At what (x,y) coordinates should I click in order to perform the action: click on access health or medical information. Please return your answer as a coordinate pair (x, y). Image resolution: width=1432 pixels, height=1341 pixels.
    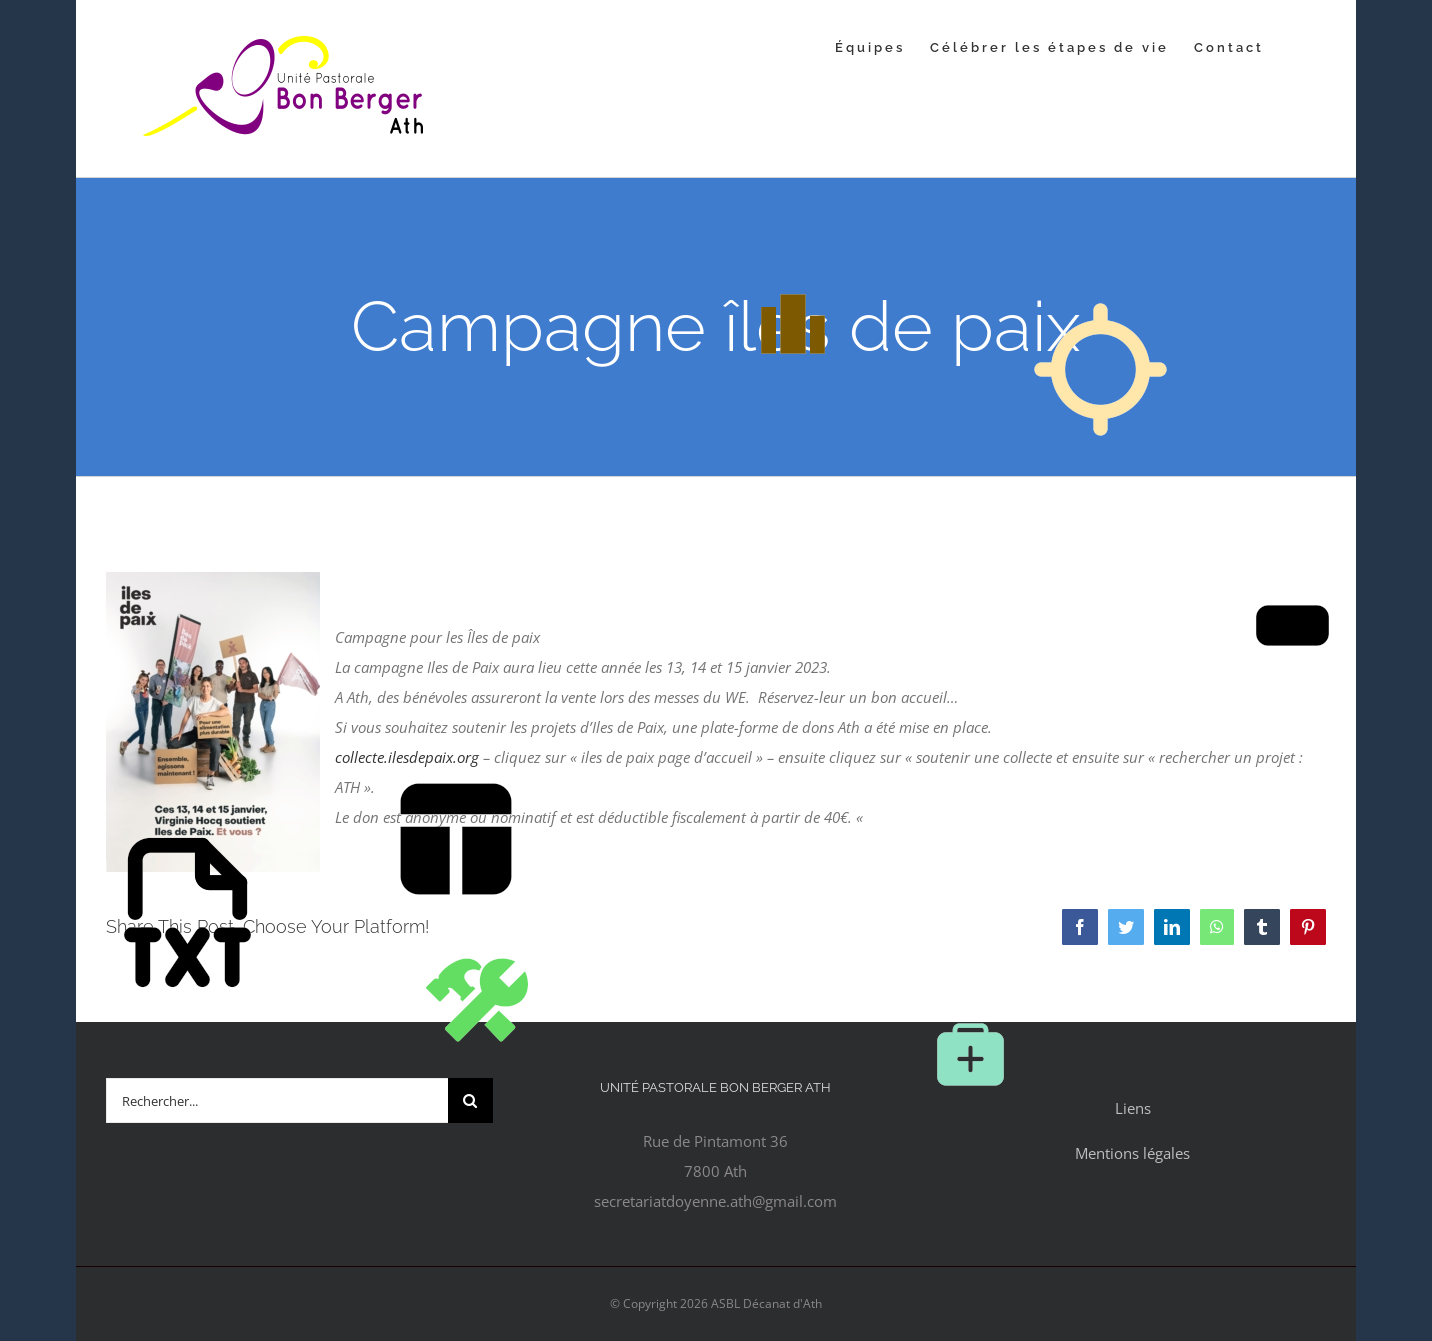
    Looking at the image, I should click on (970, 1054).